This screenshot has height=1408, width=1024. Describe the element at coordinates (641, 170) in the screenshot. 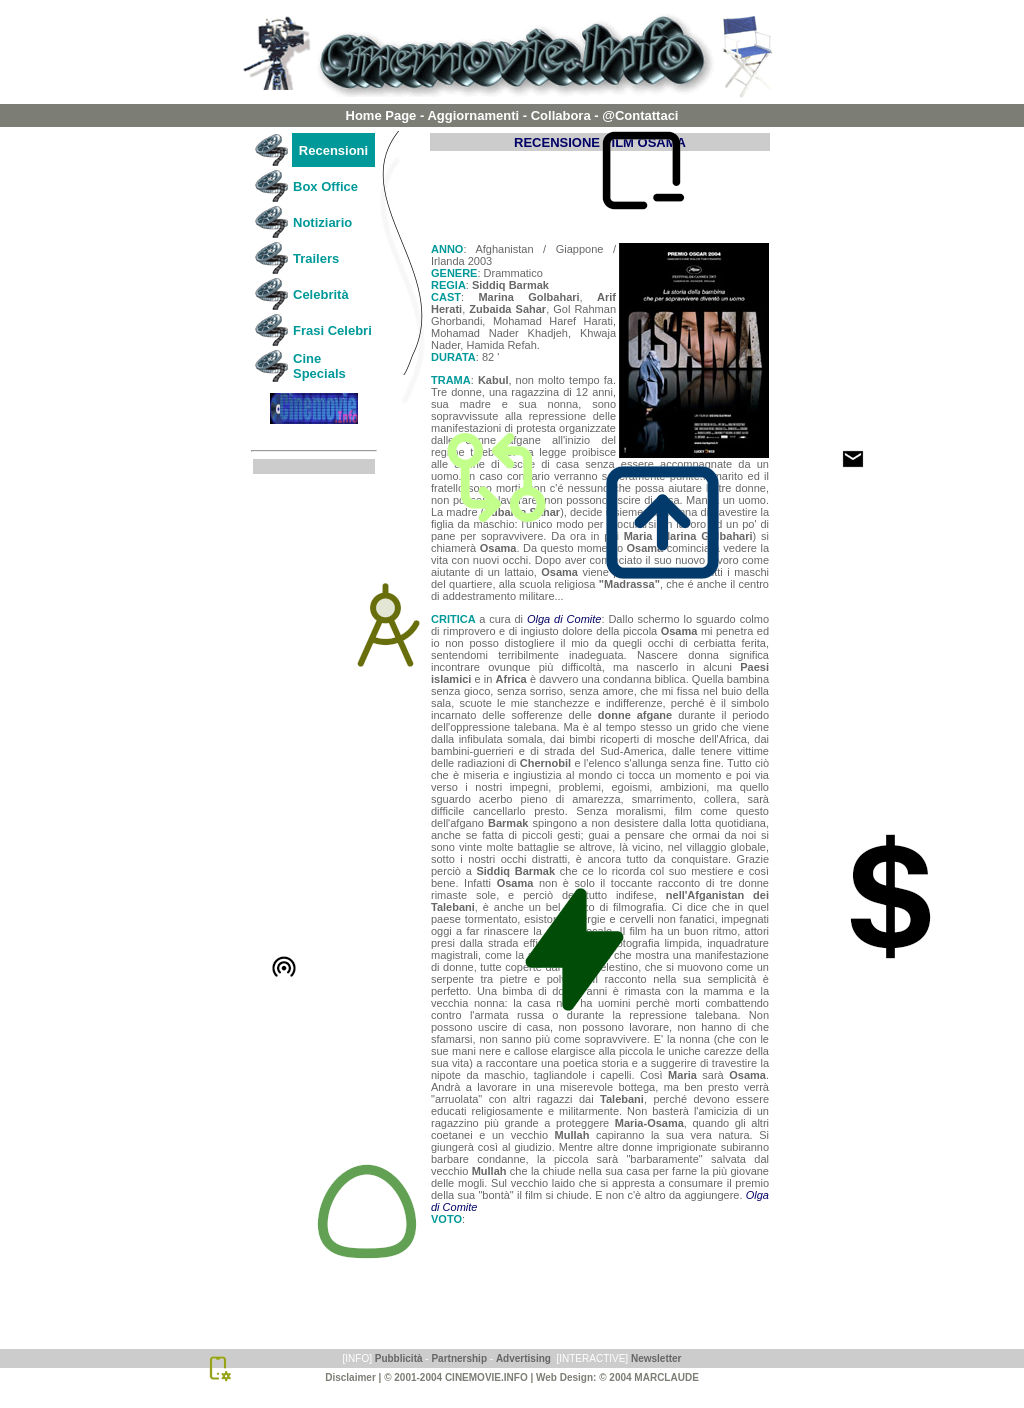

I see `remove an item from a list` at that location.